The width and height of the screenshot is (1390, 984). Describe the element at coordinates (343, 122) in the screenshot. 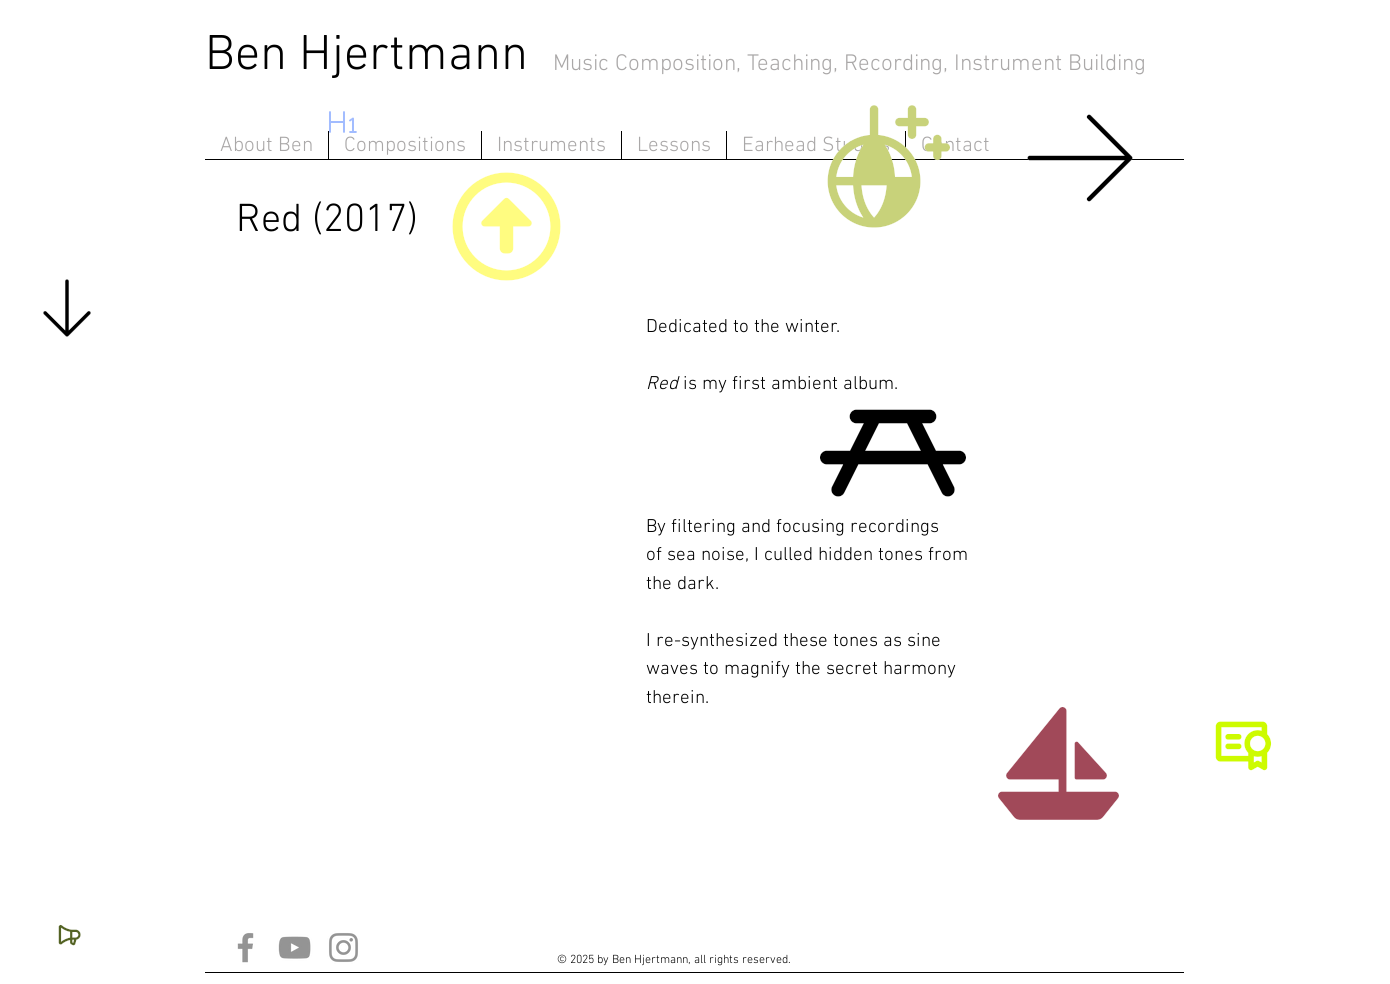

I see `format text as a primary heading` at that location.